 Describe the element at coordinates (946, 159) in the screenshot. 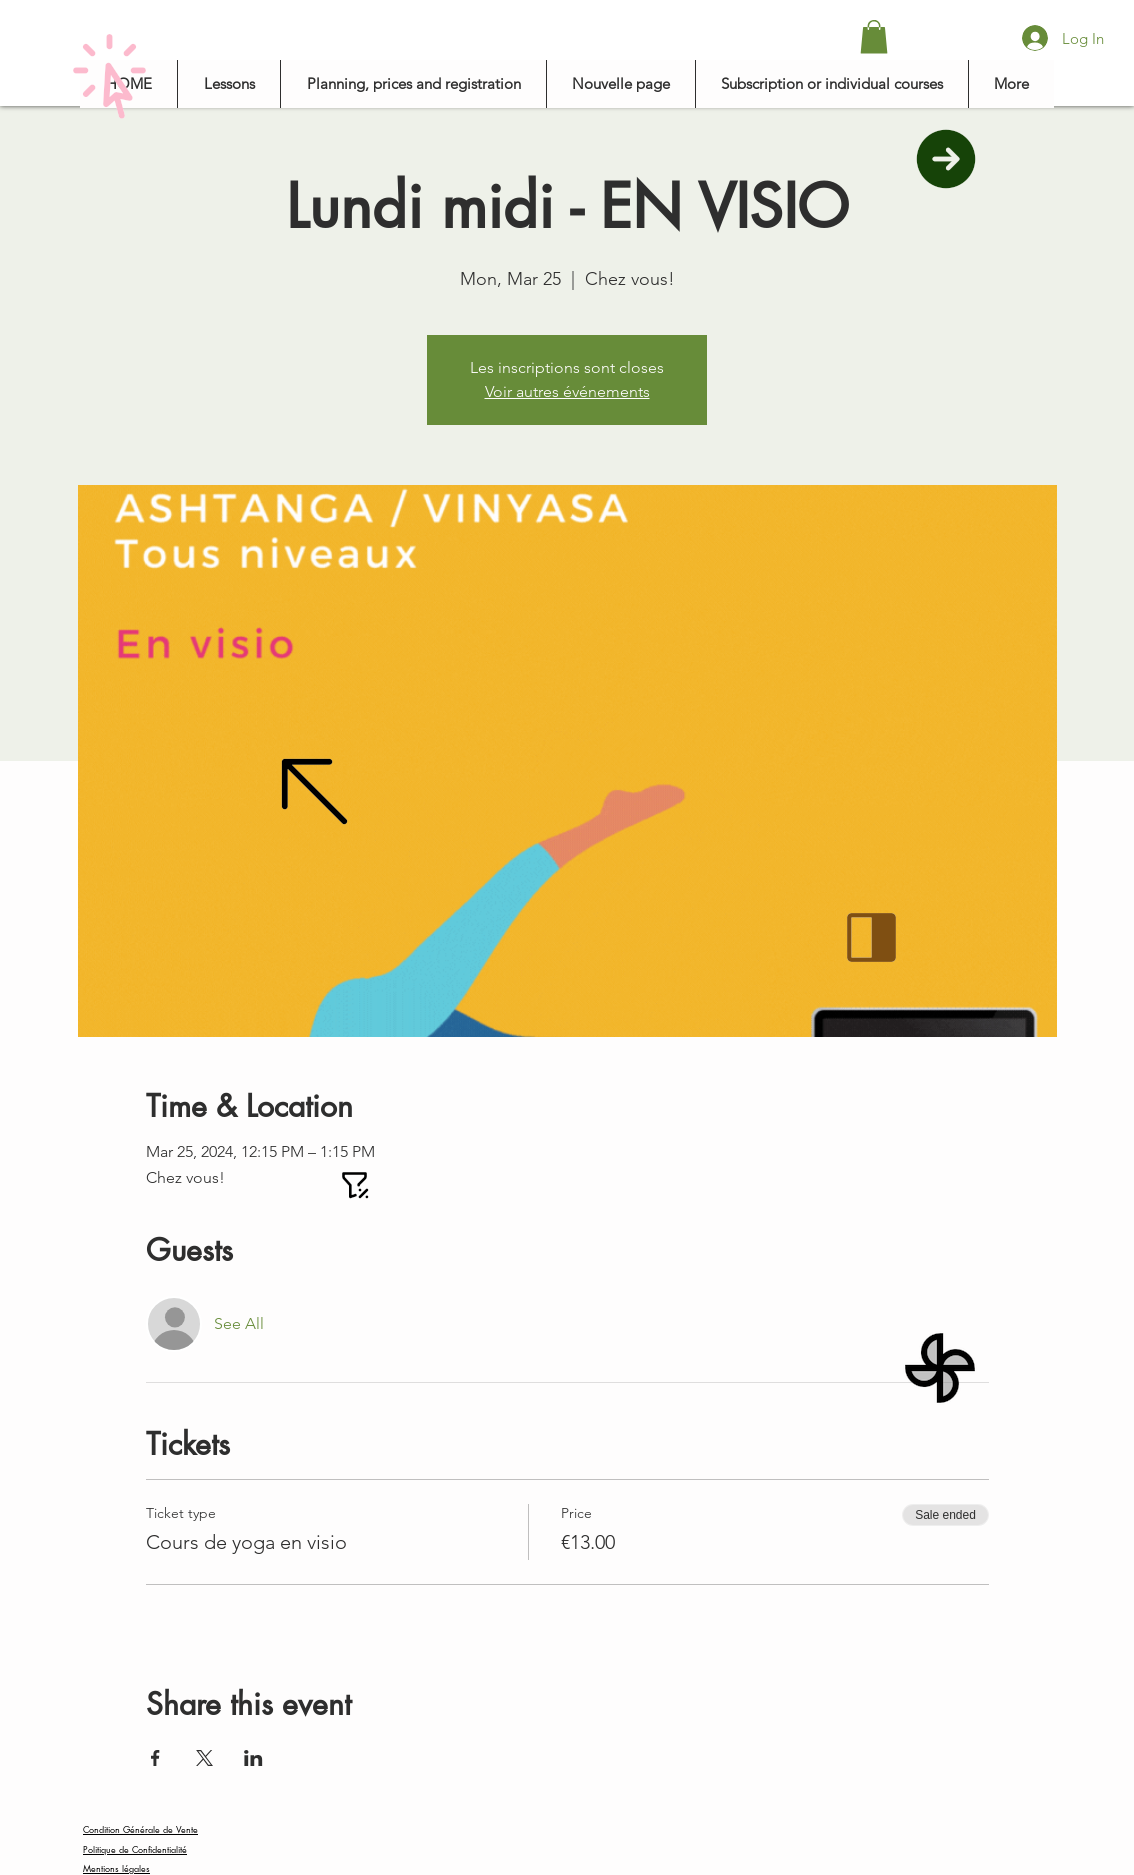

I see `proceed to the next step` at that location.